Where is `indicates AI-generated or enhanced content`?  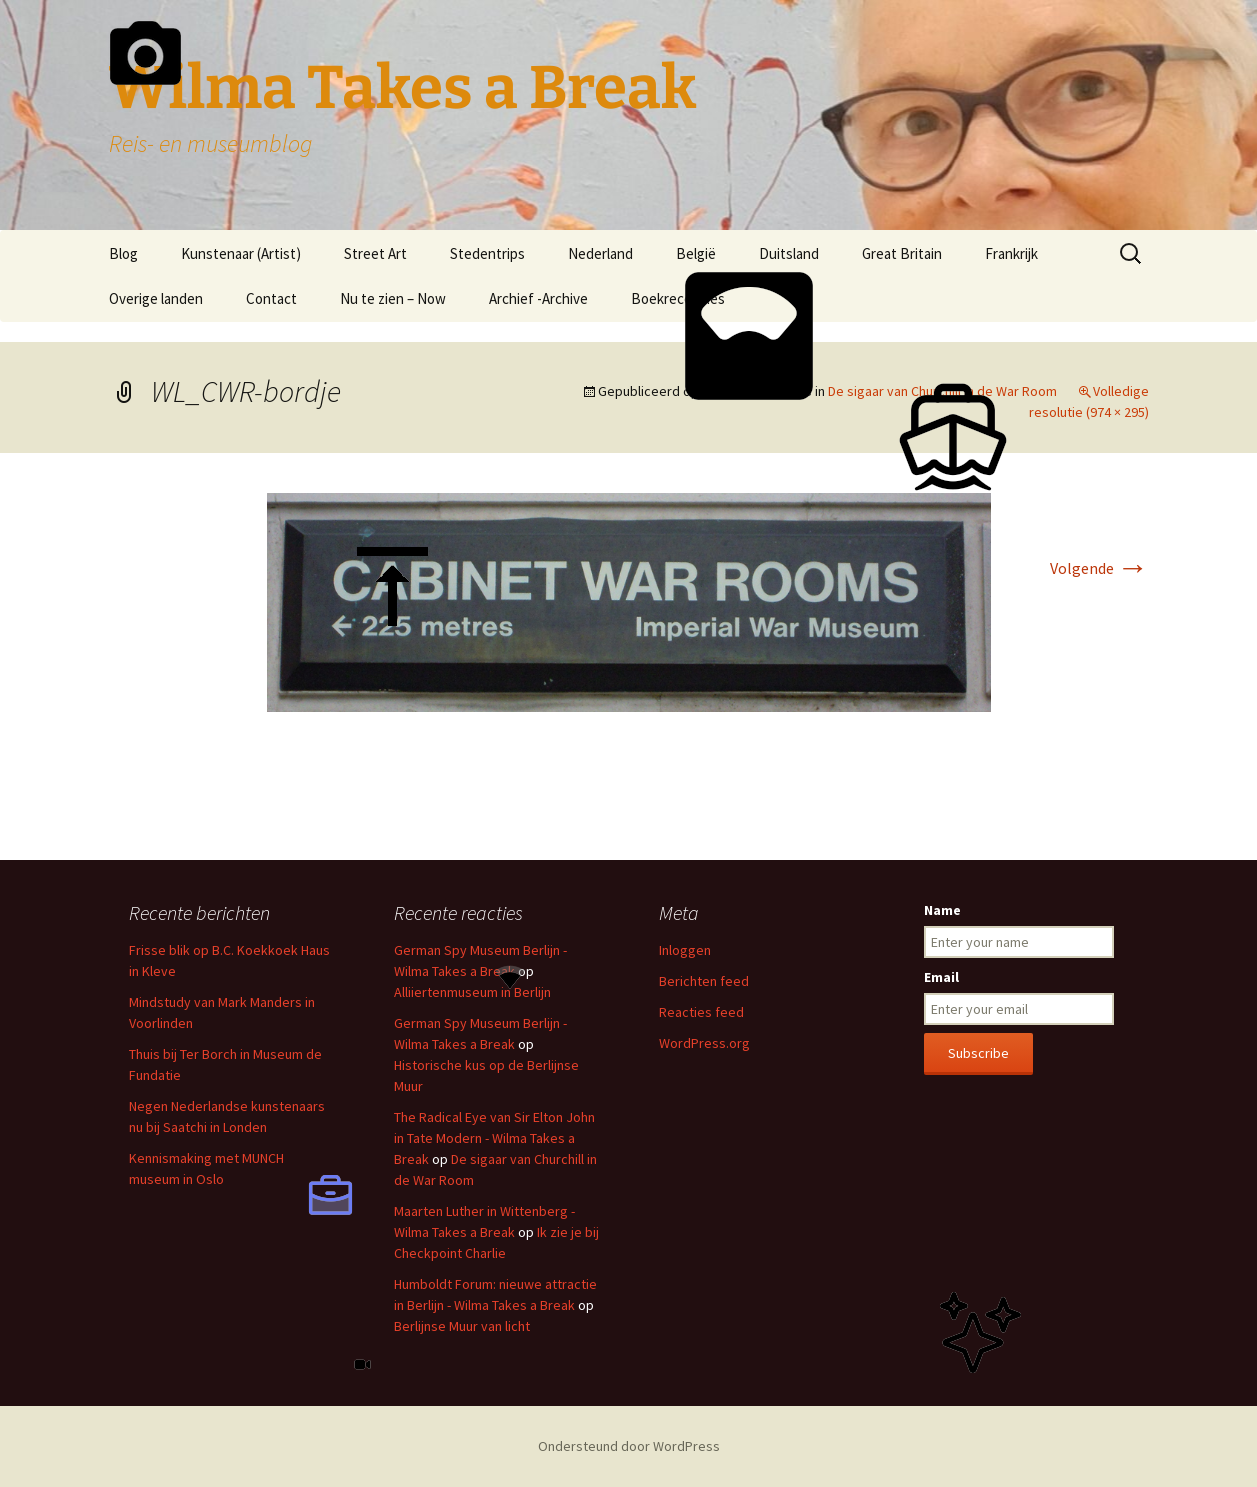
indicates AI-generated or enhanced content is located at coordinates (980, 1332).